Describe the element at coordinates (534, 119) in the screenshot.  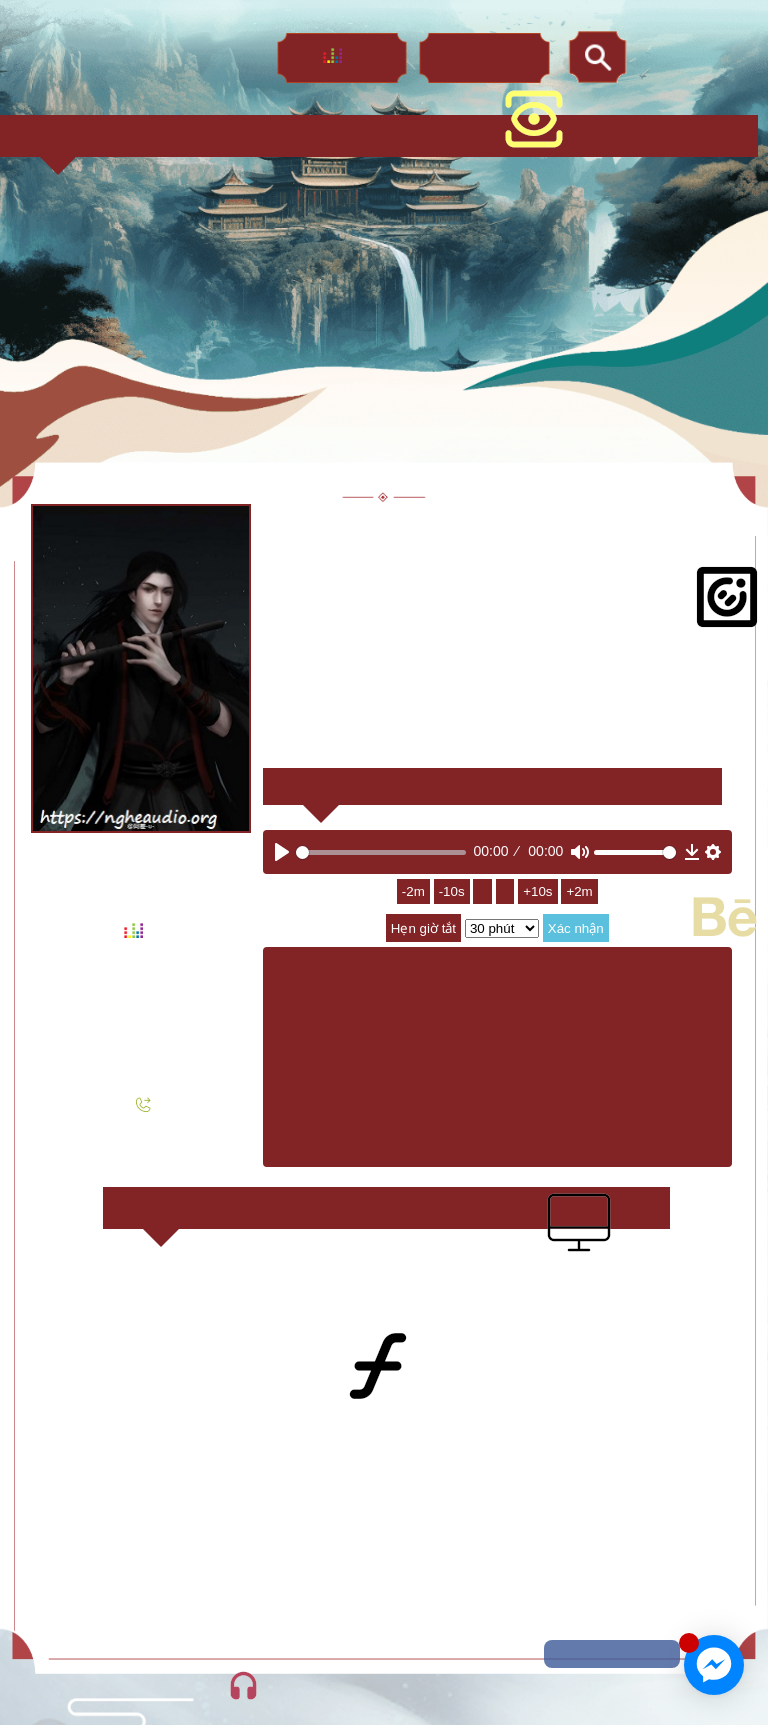
I see `view or preview content` at that location.